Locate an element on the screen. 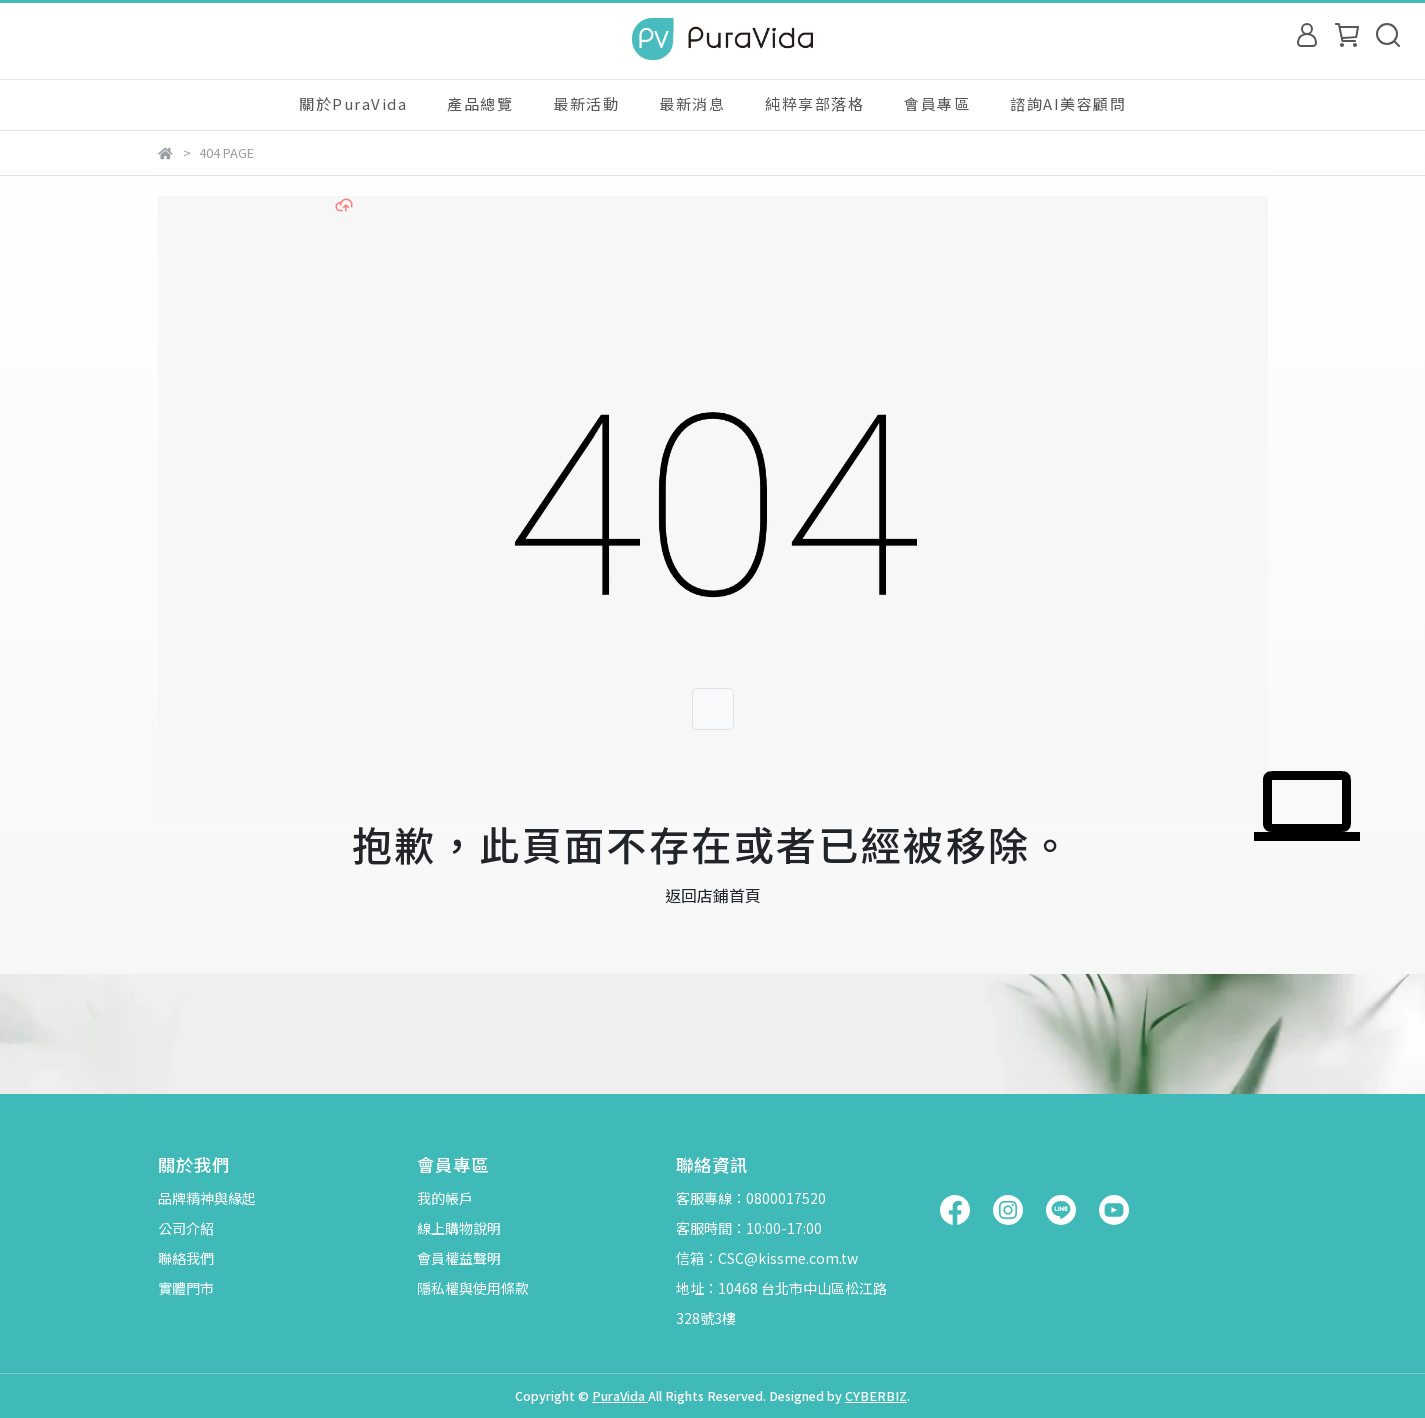  switch to desktop view is located at coordinates (1307, 806).